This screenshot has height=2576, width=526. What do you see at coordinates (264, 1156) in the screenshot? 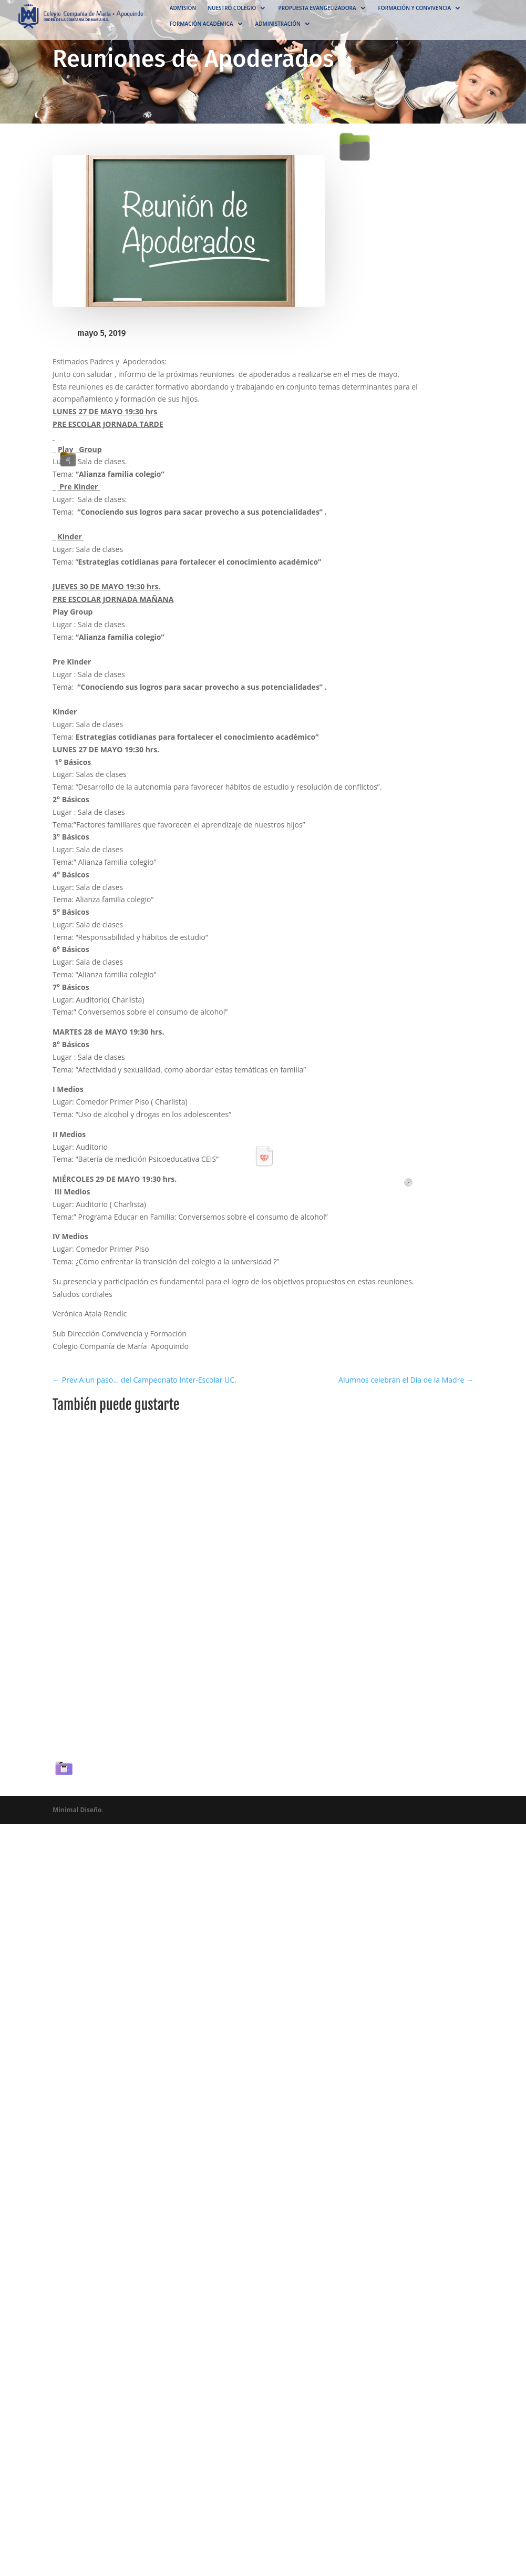
I see `a ruby programming language source file` at bounding box center [264, 1156].